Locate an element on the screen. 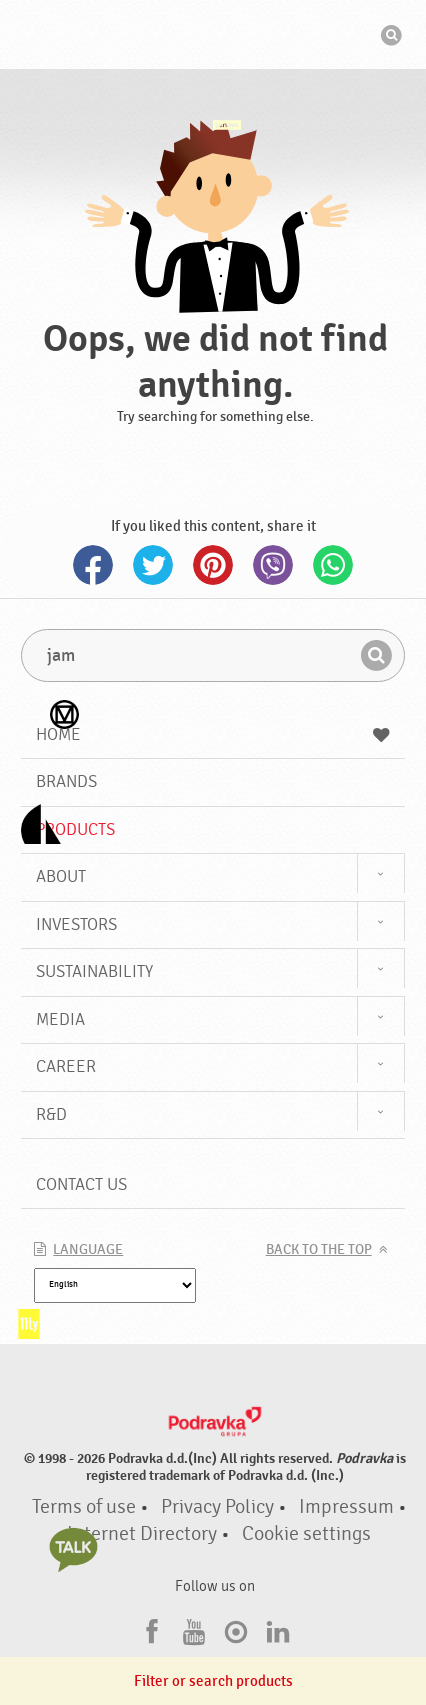 The width and height of the screenshot is (426, 1705). open KakaoTalk messaging app is located at coordinates (73, 1548).